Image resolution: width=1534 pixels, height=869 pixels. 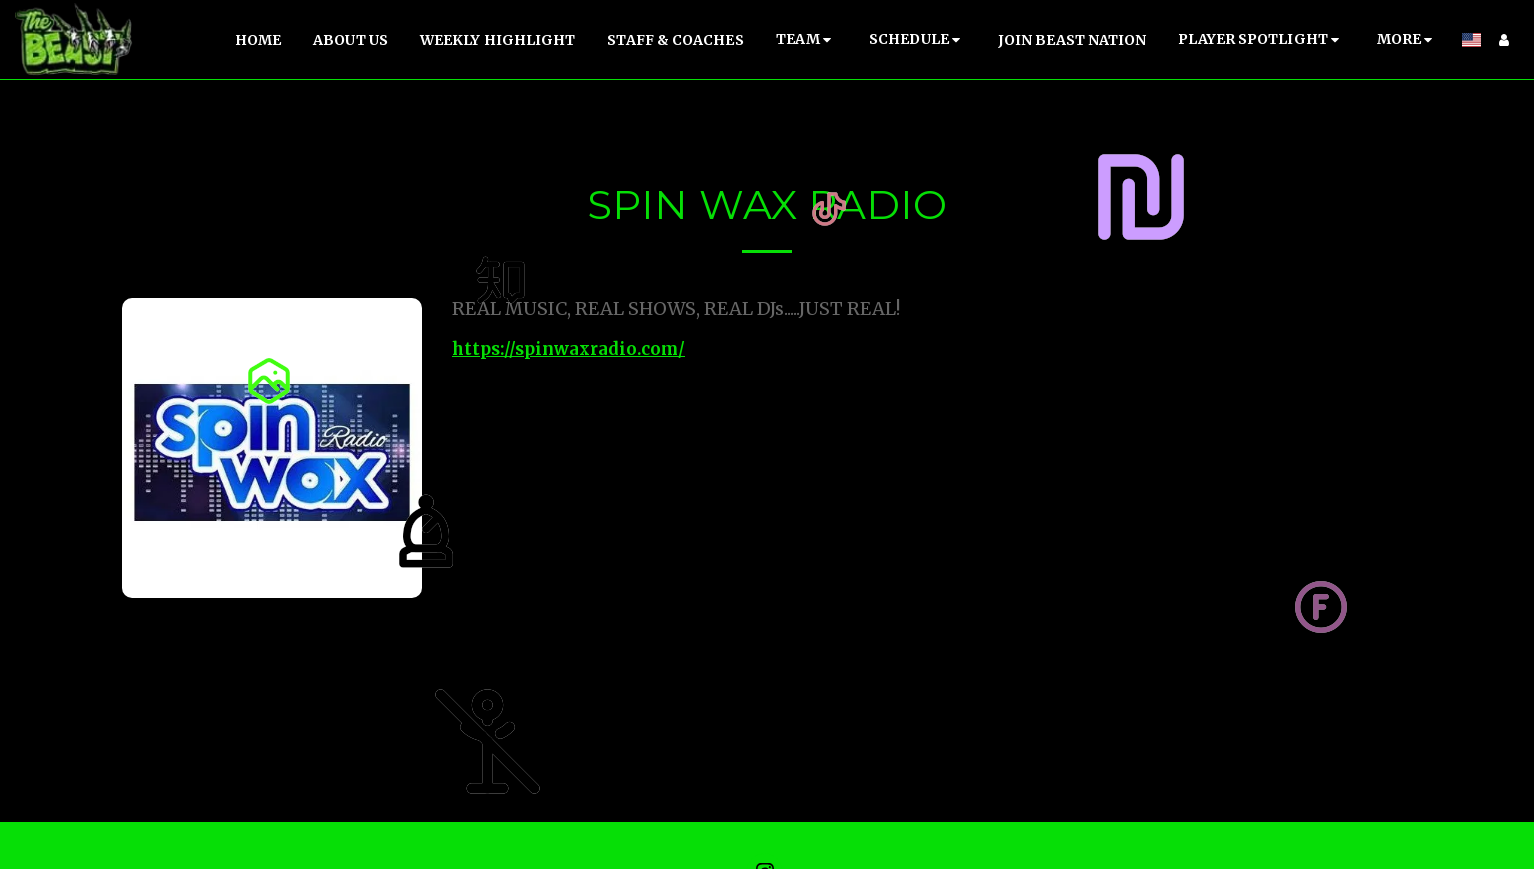 What do you see at coordinates (487, 741) in the screenshot?
I see `disable wardrobe or clothing display feature` at bounding box center [487, 741].